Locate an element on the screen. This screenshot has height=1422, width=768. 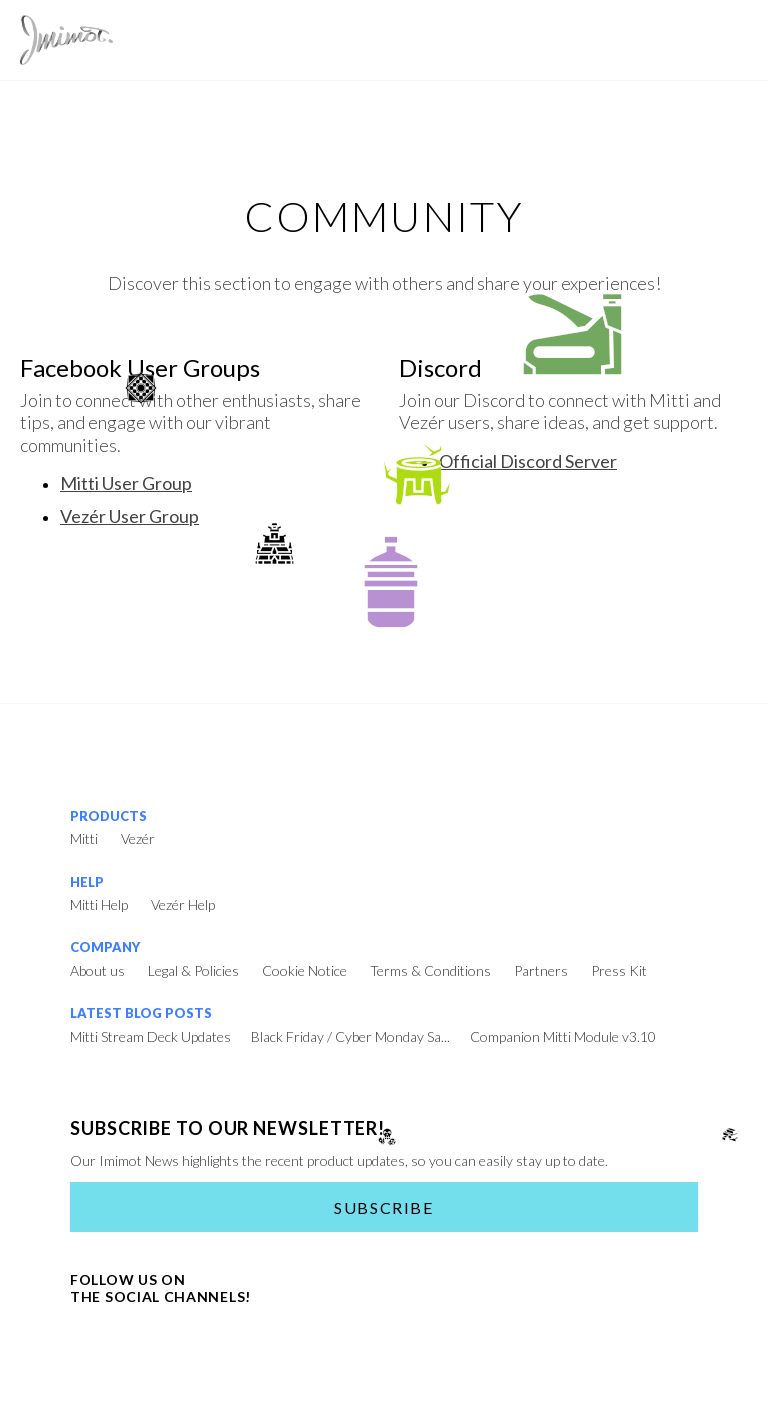
decorative geometric pattern or badge element is located at coordinates (141, 388).